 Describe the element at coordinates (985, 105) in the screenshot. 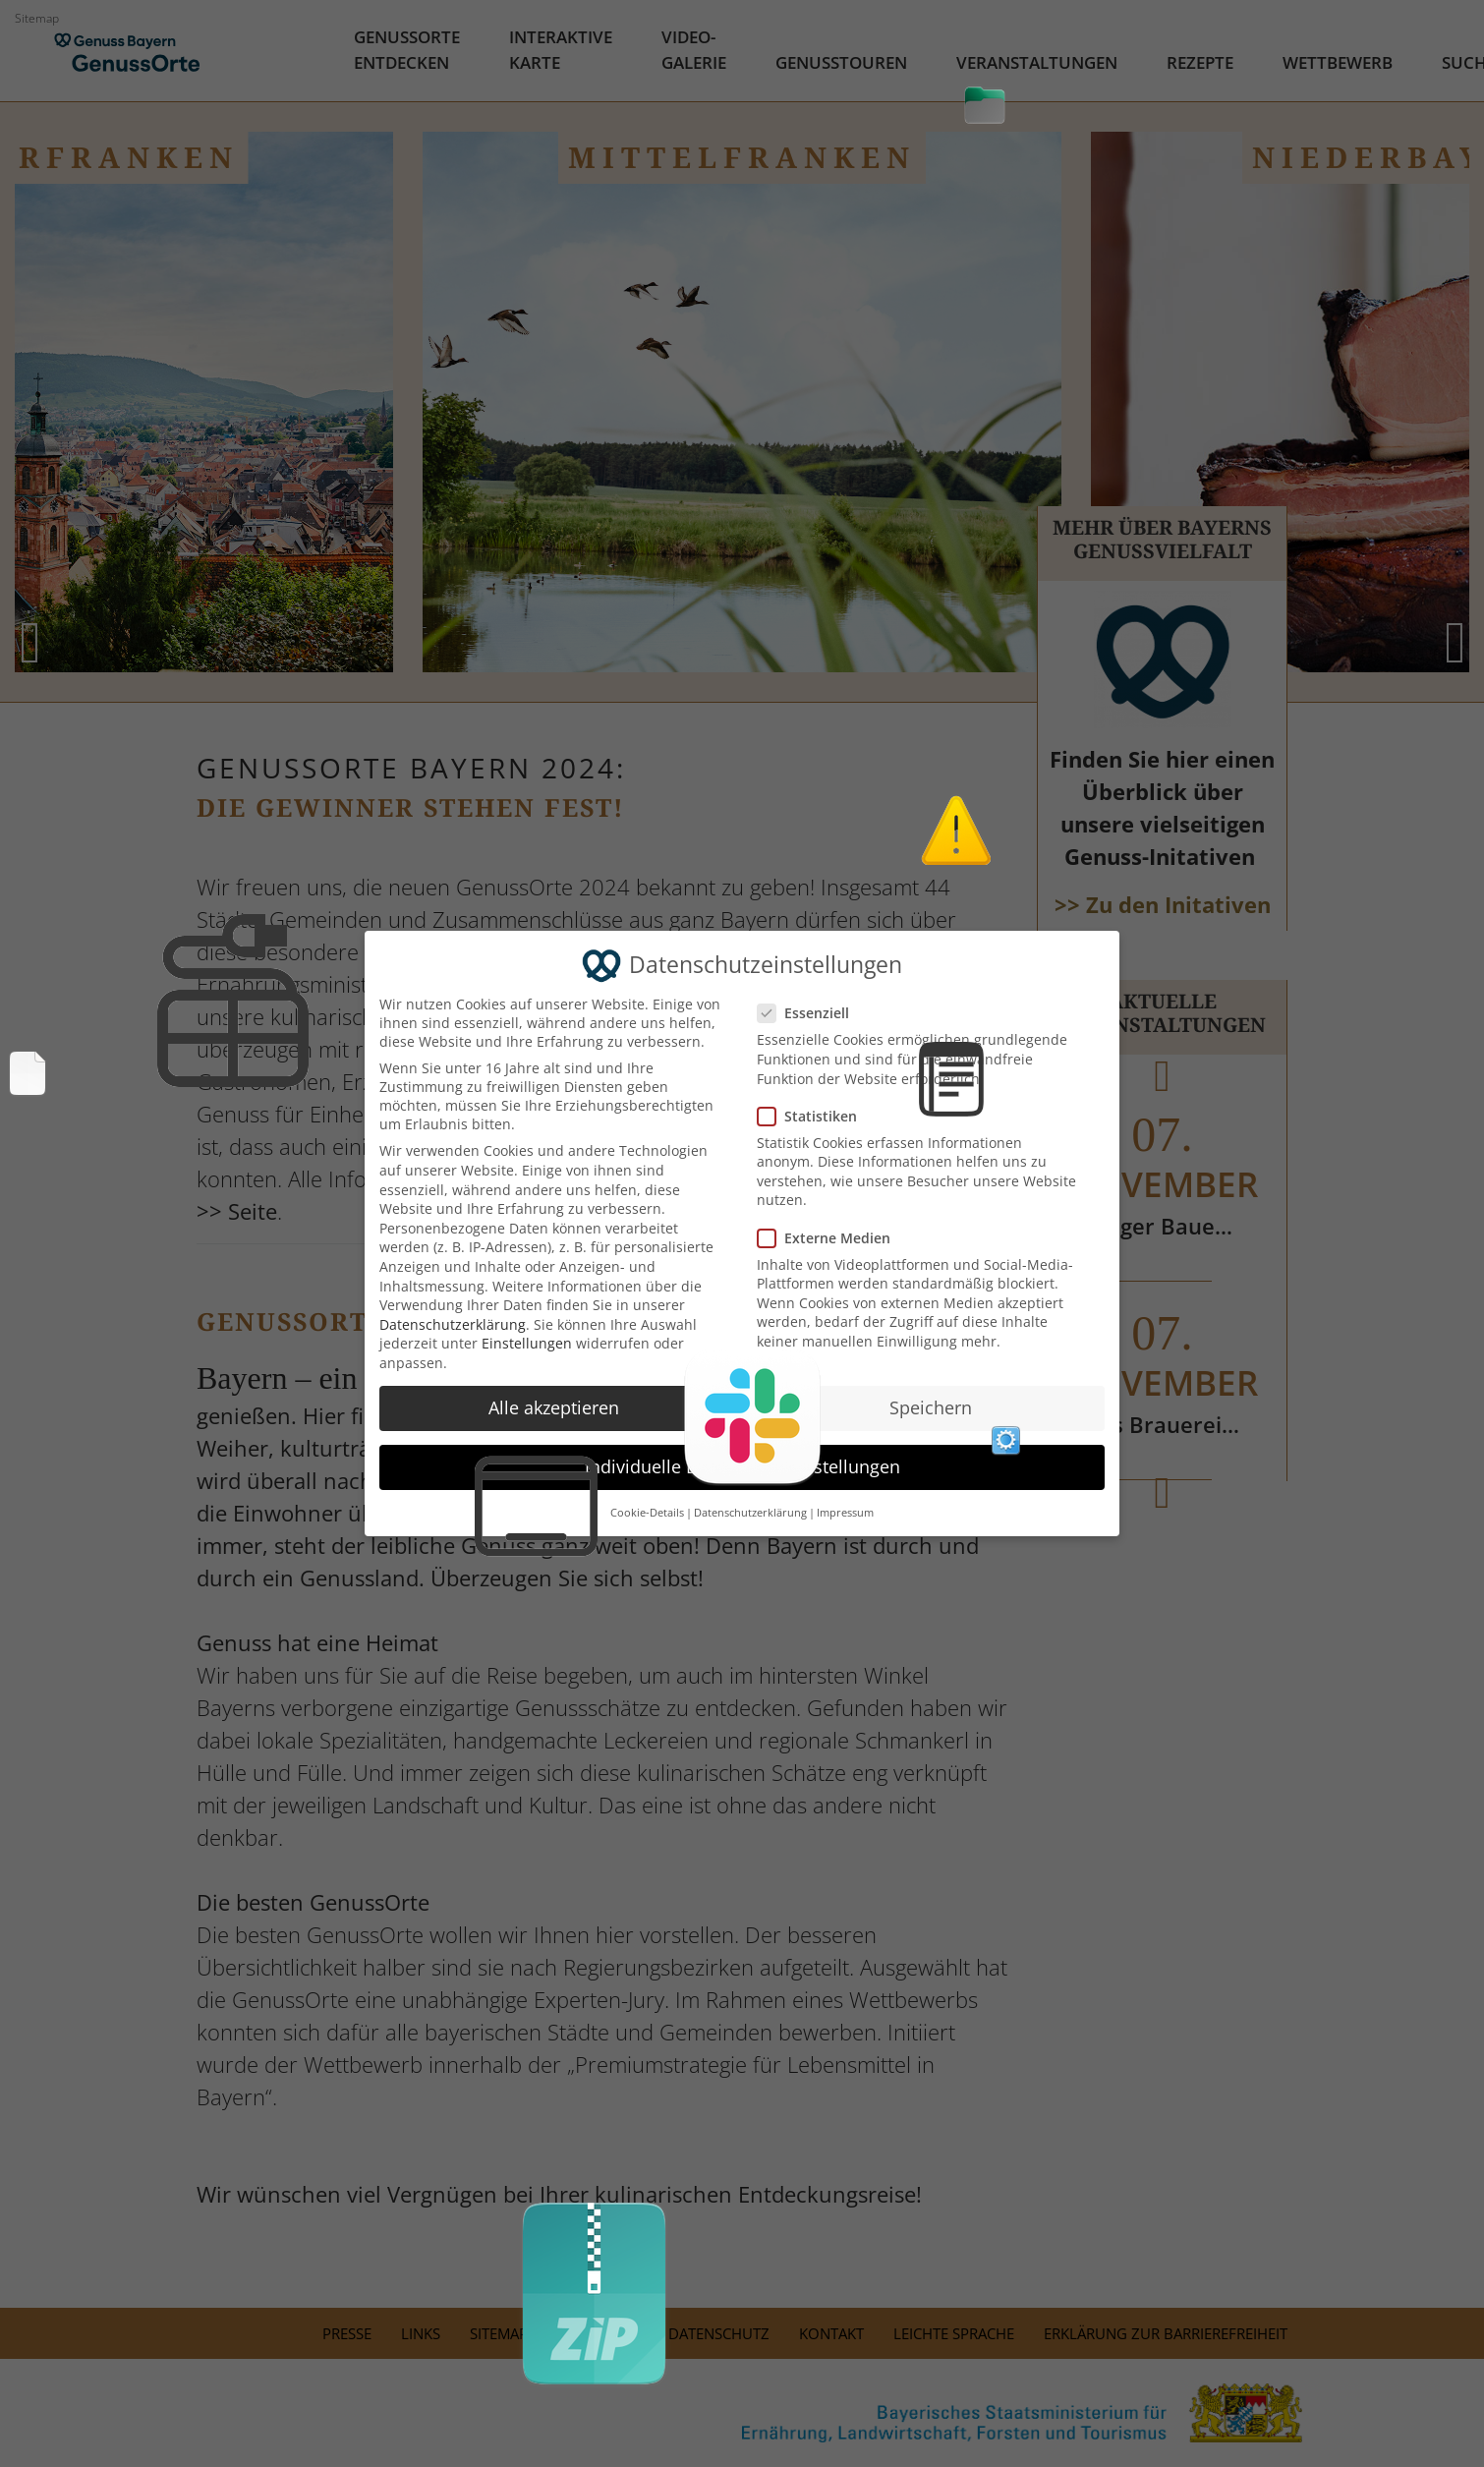

I see `open folder containing files` at that location.